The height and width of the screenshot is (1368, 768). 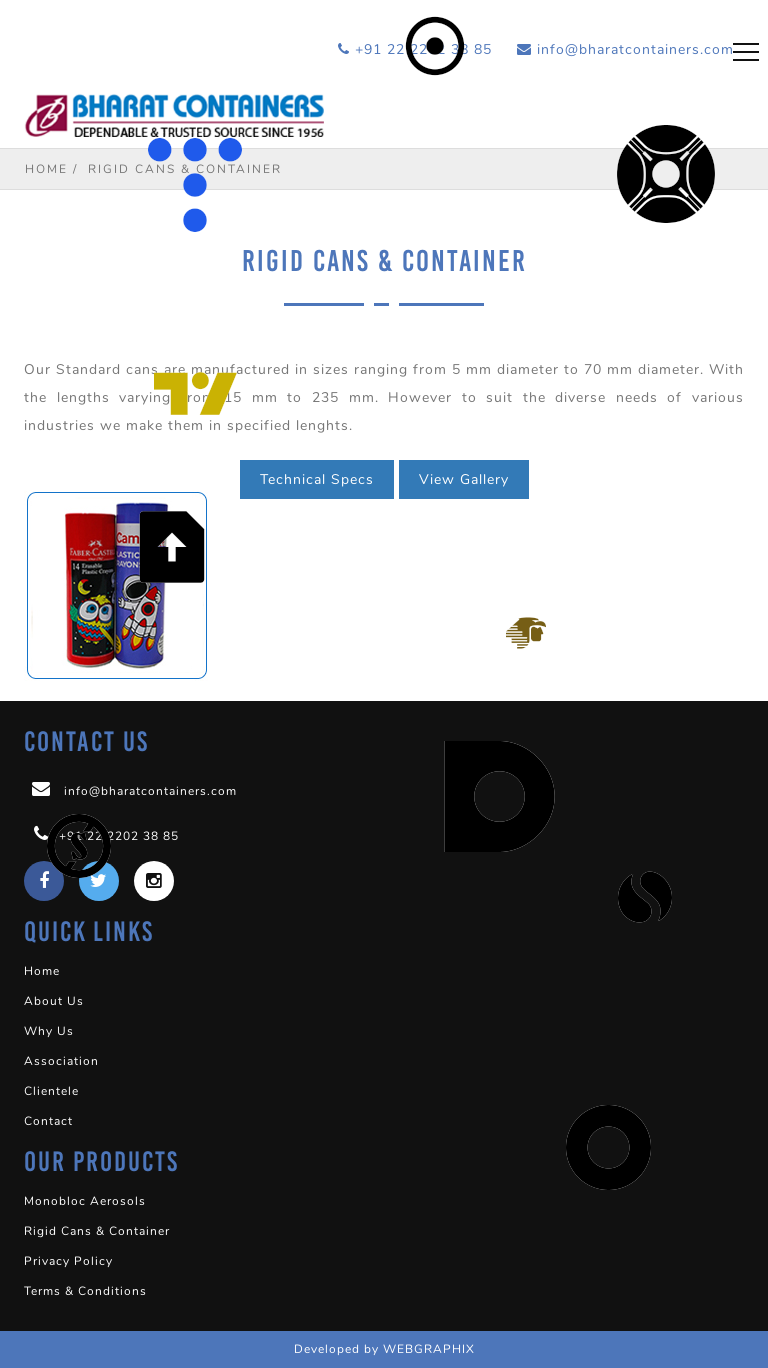 I want to click on visit the StopStalk competitive programming platform, so click(x=79, y=846).